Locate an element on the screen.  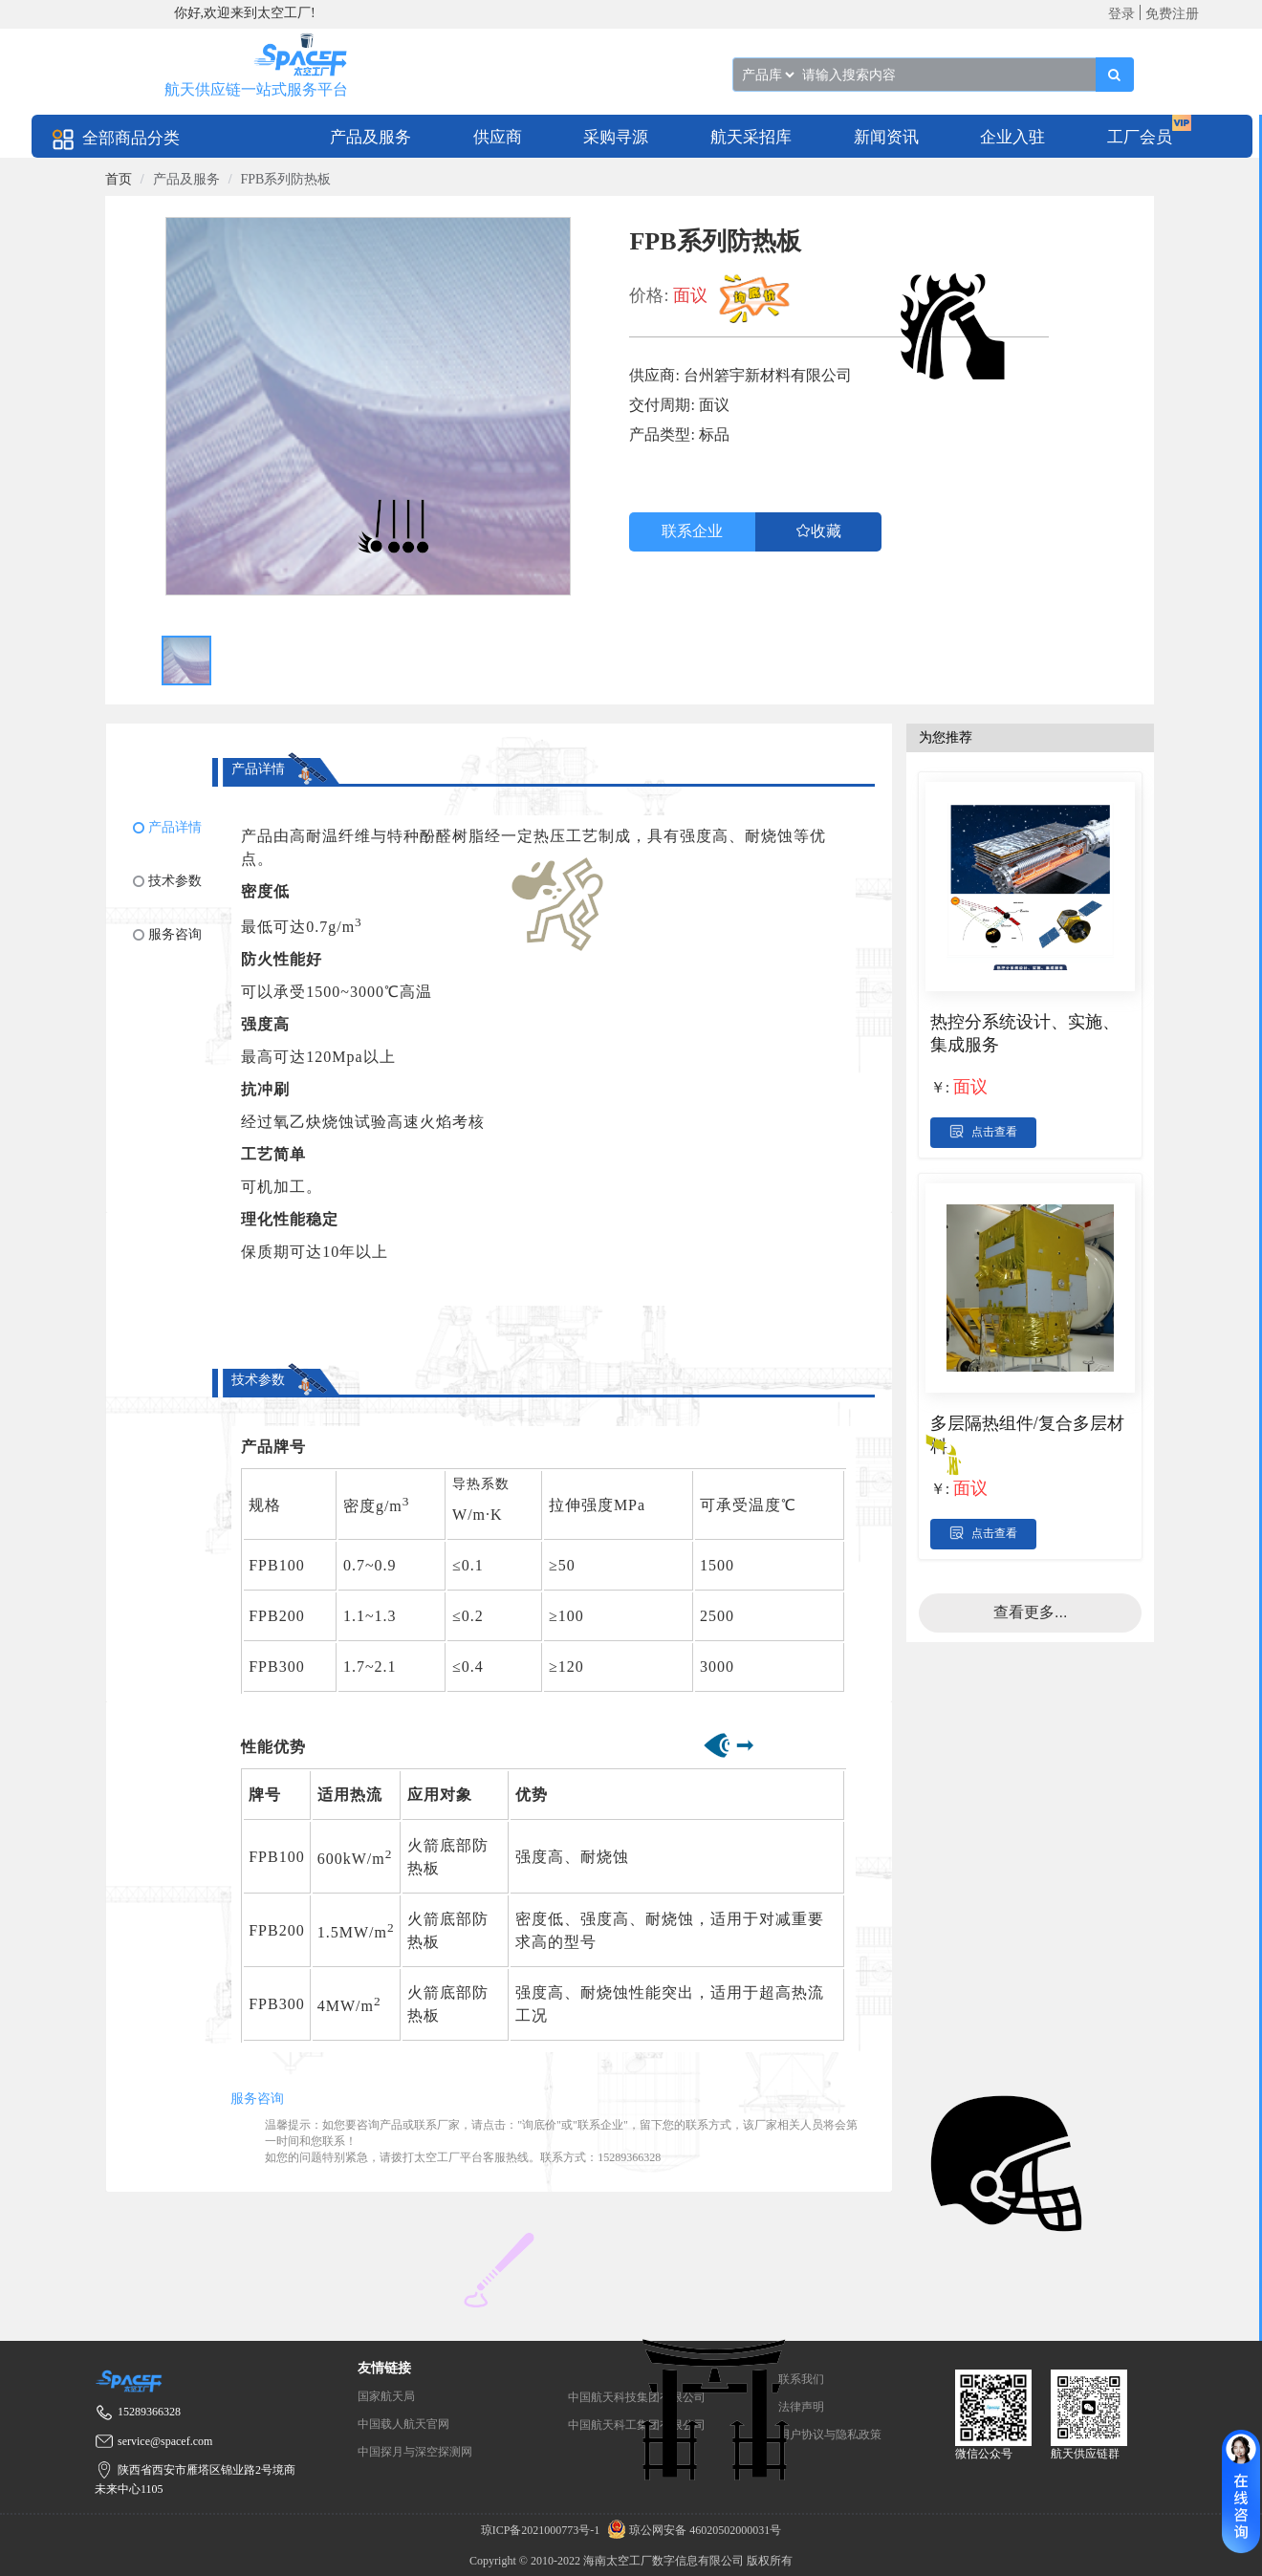
access physics simulation or momentum-based game mechanics is located at coordinates (393, 535).